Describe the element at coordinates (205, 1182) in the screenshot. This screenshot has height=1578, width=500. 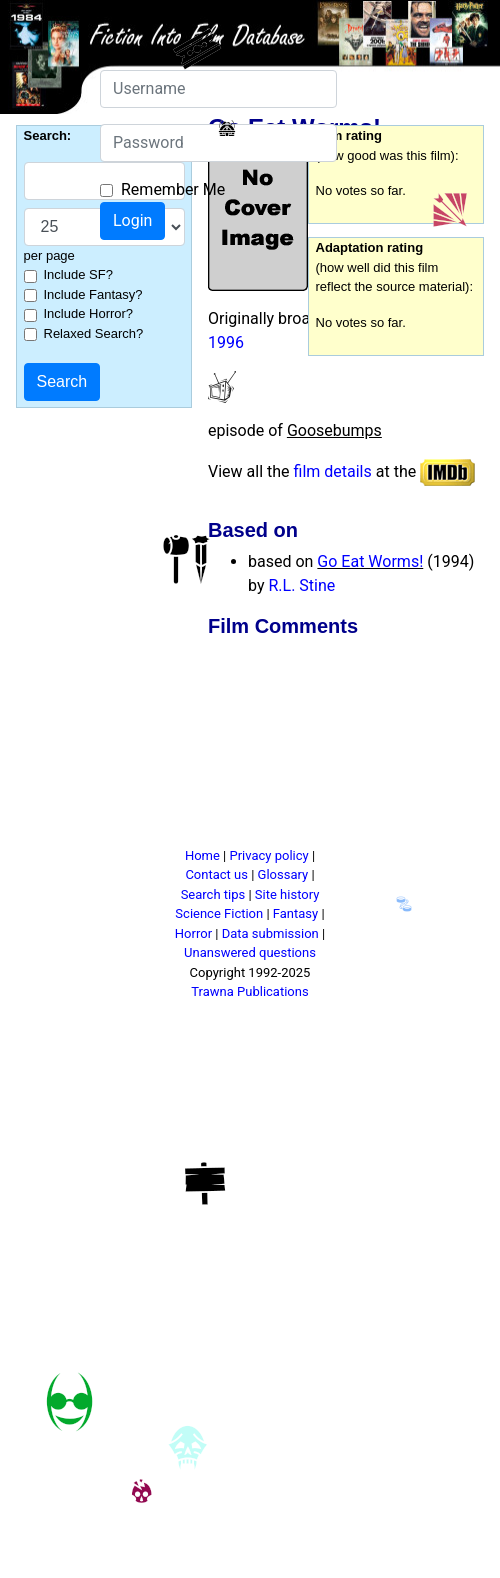
I see `view in-game signpost or hint` at that location.